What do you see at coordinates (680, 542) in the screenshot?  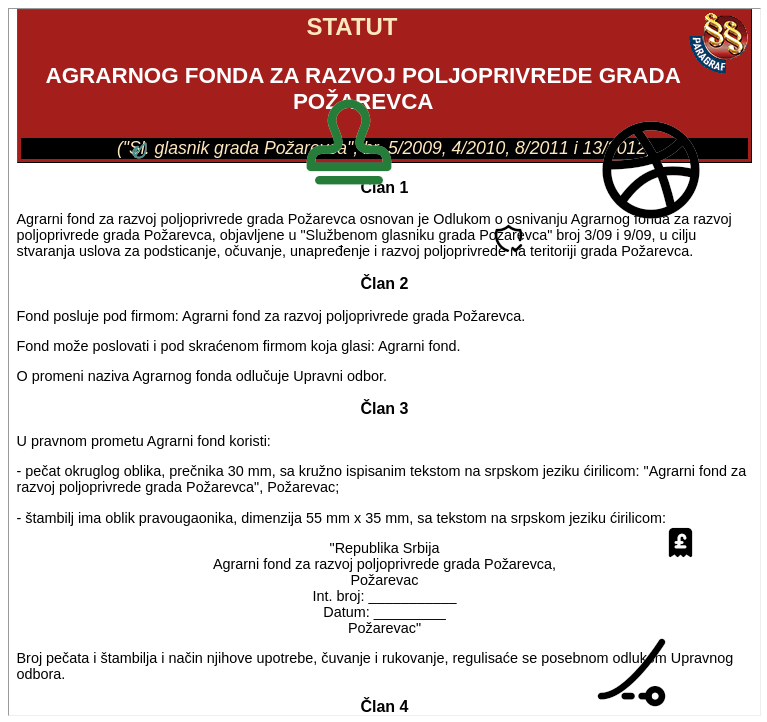 I see `view receipt or transaction in British pounds` at bounding box center [680, 542].